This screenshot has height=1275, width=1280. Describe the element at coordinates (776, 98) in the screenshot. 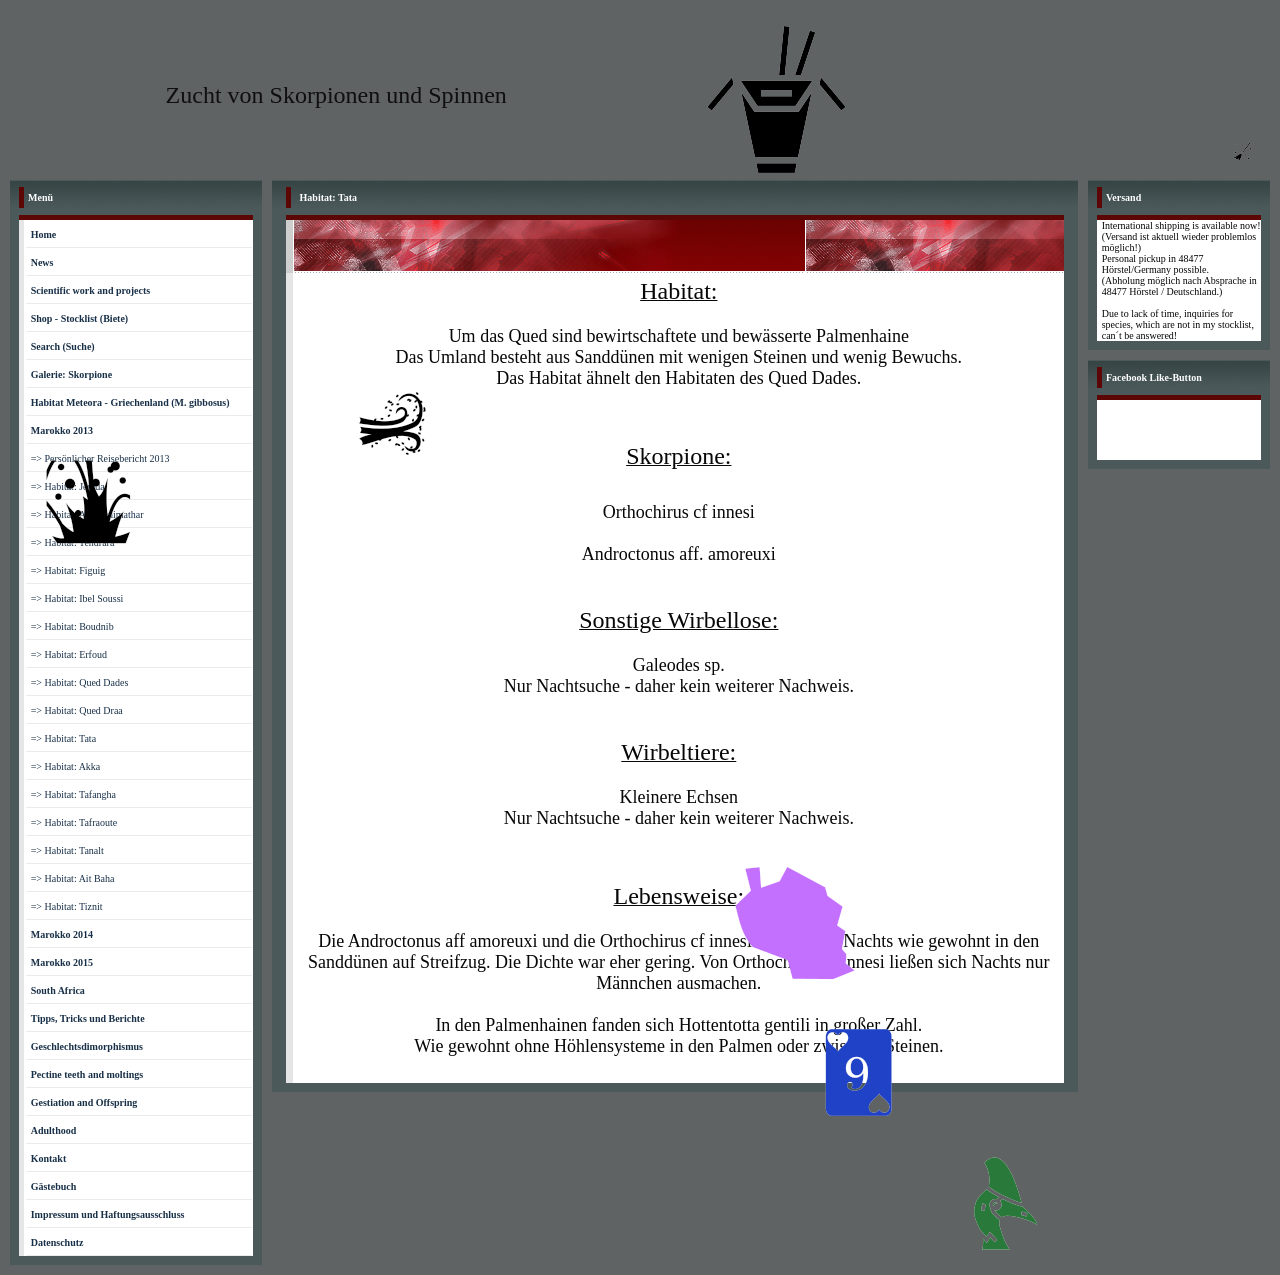

I see `quick food or noodle delivery option` at that location.